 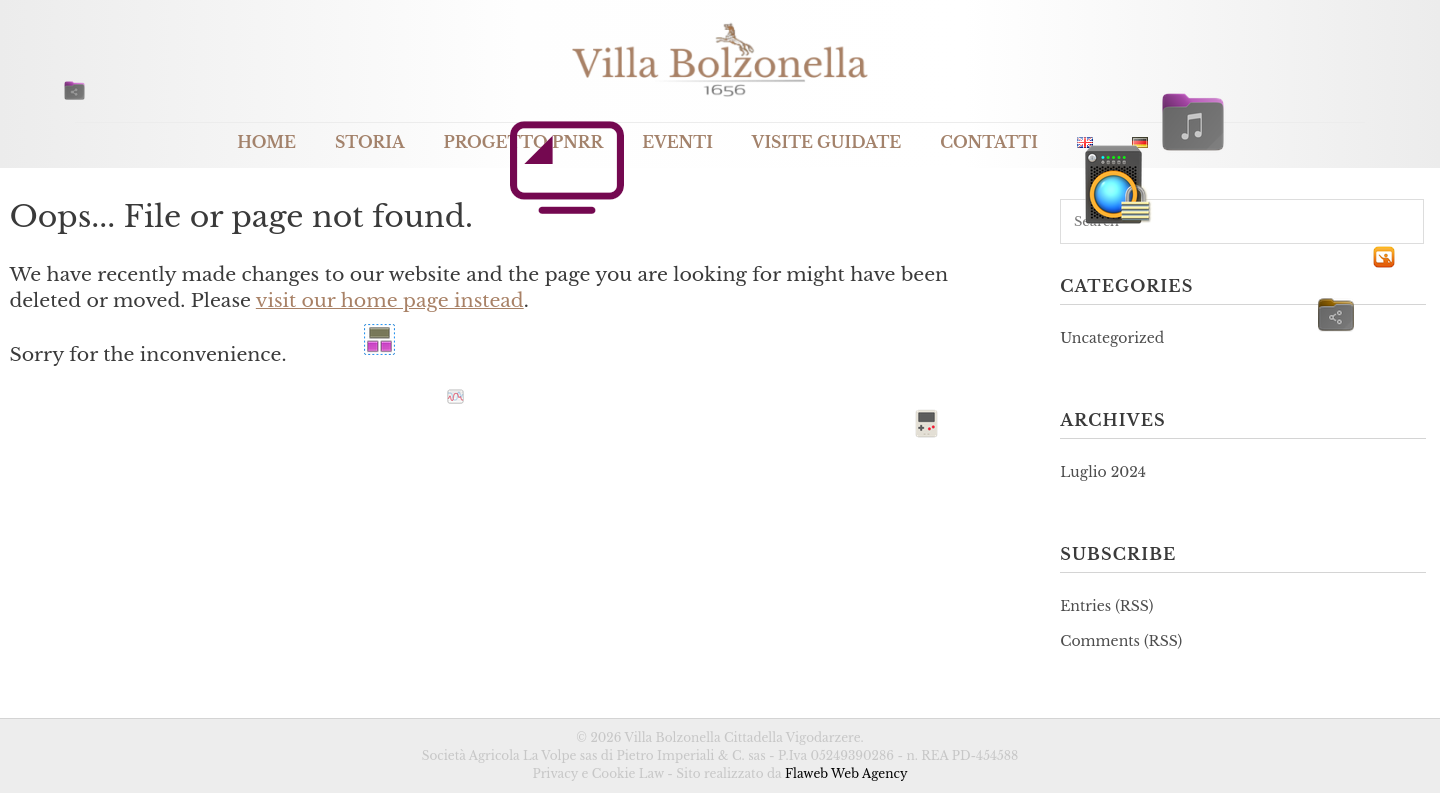 I want to click on open your music folder, so click(x=1193, y=122).